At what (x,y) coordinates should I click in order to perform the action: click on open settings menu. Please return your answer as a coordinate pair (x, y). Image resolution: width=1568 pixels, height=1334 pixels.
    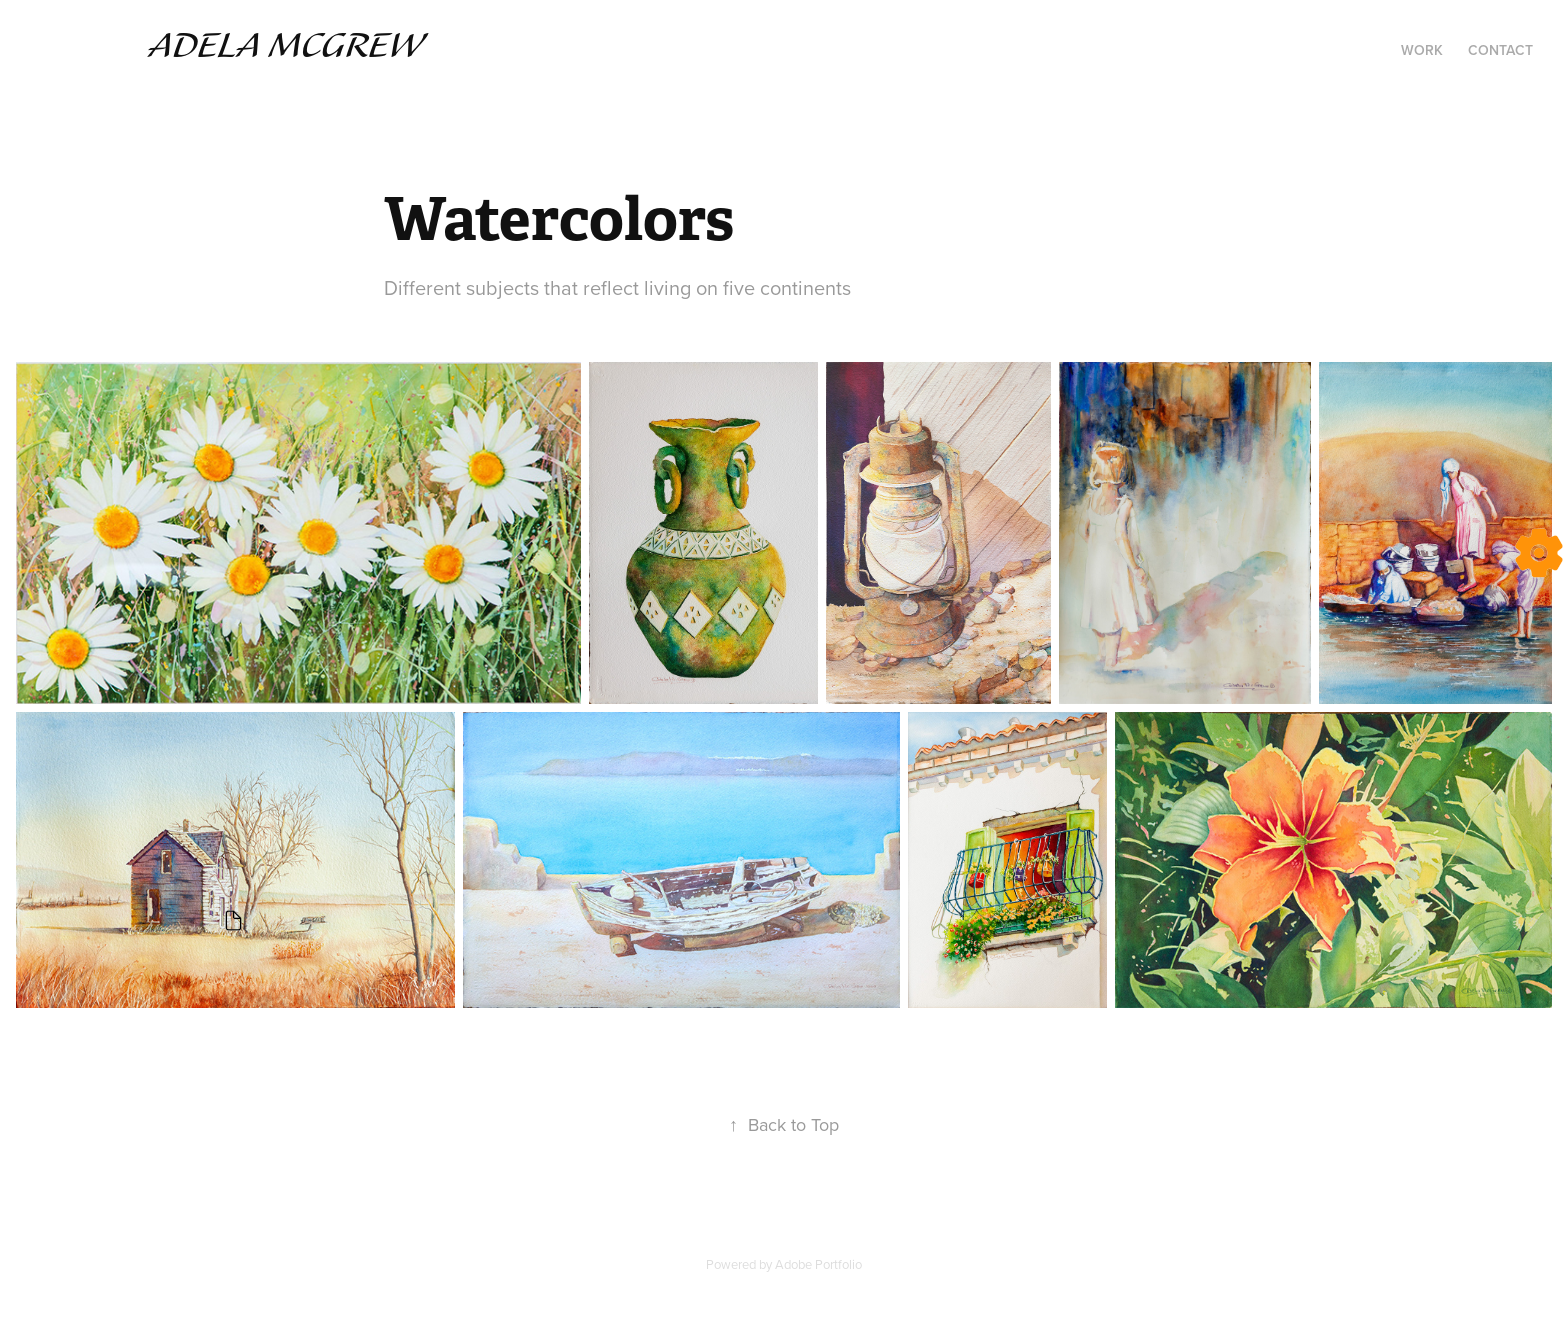
    Looking at the image, I should click on (1539, 553).